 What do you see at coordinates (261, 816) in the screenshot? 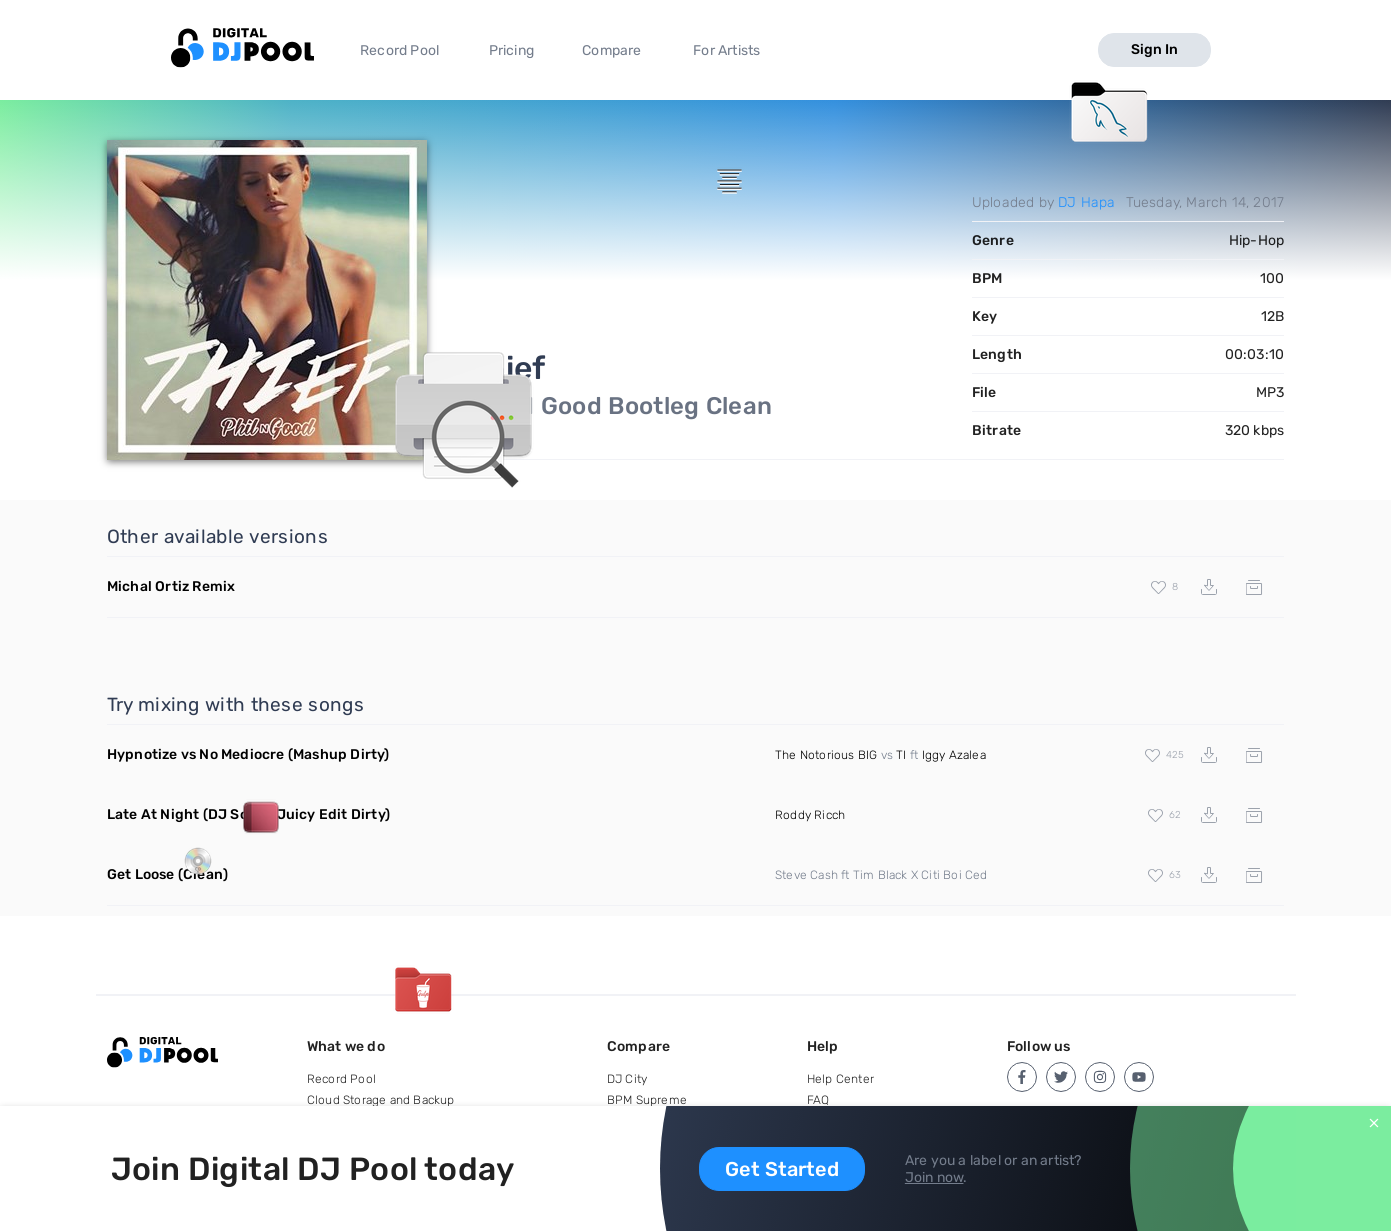
I see `access the desktop folder` at bounding box center [261, 816].